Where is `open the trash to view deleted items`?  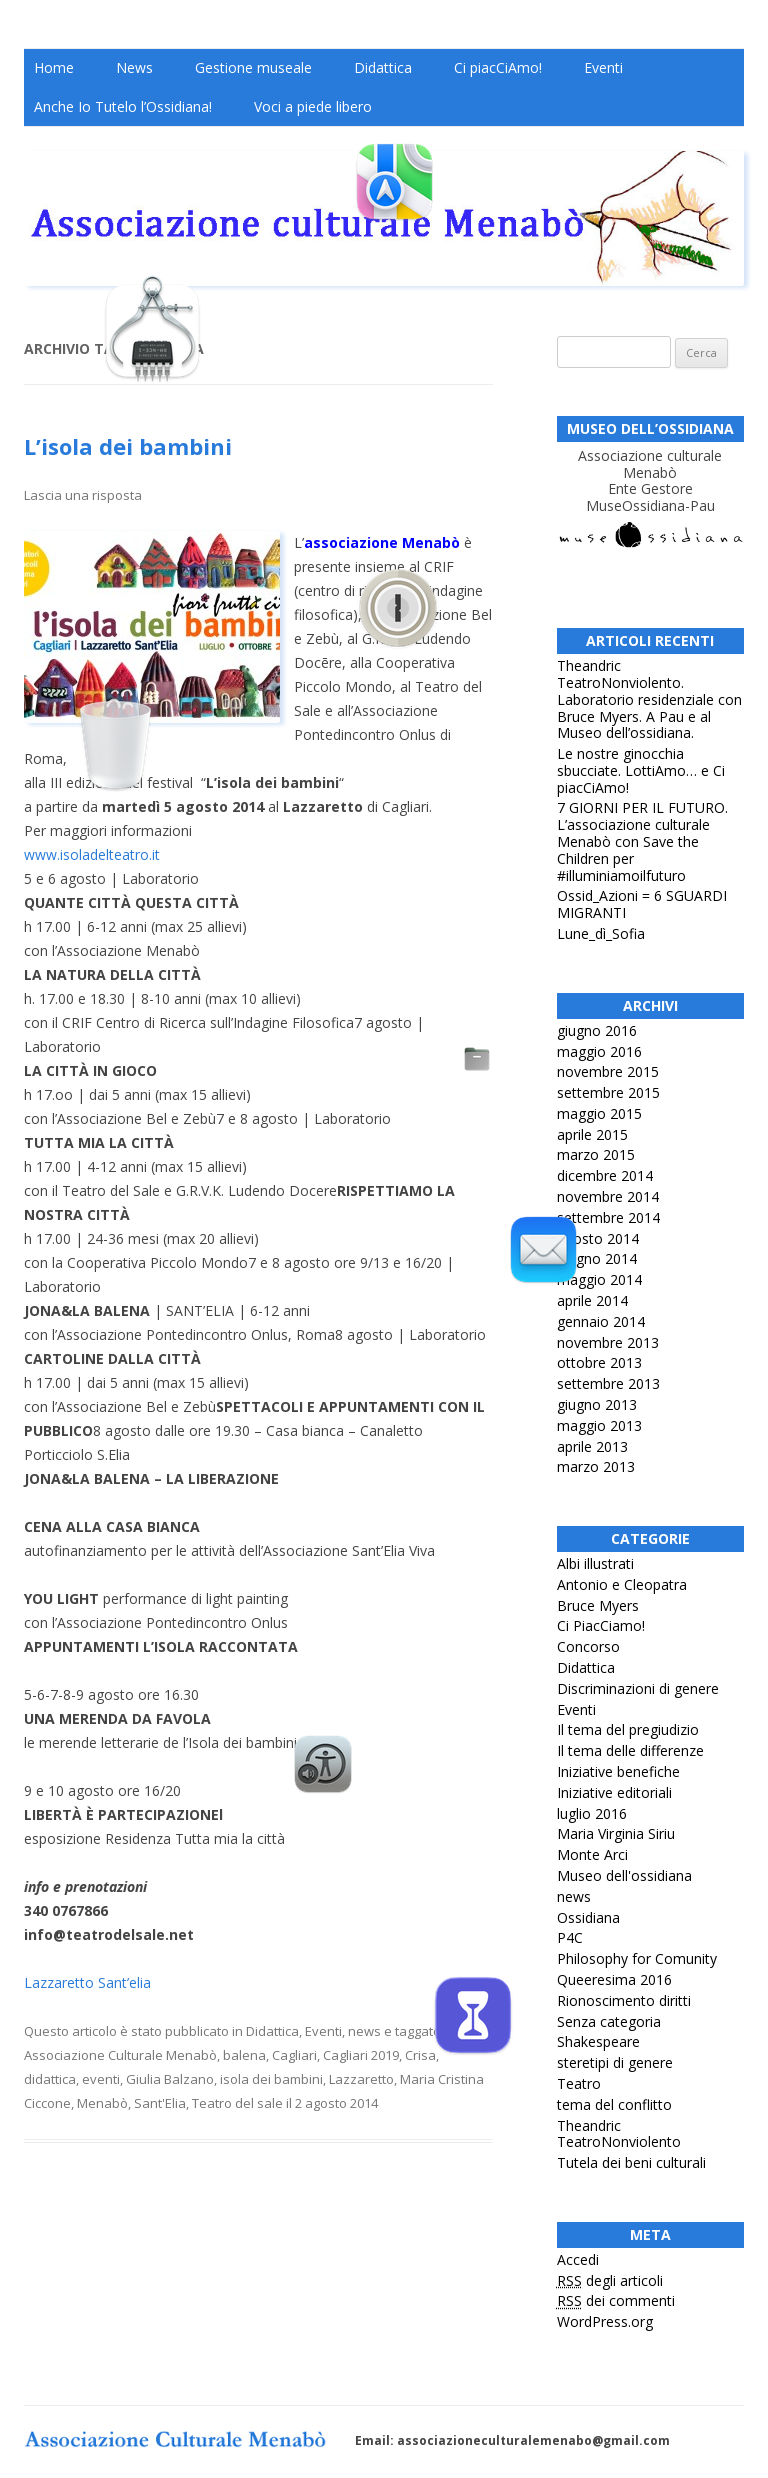 open the trash to view deleted items is located at coordinates (115, 744).